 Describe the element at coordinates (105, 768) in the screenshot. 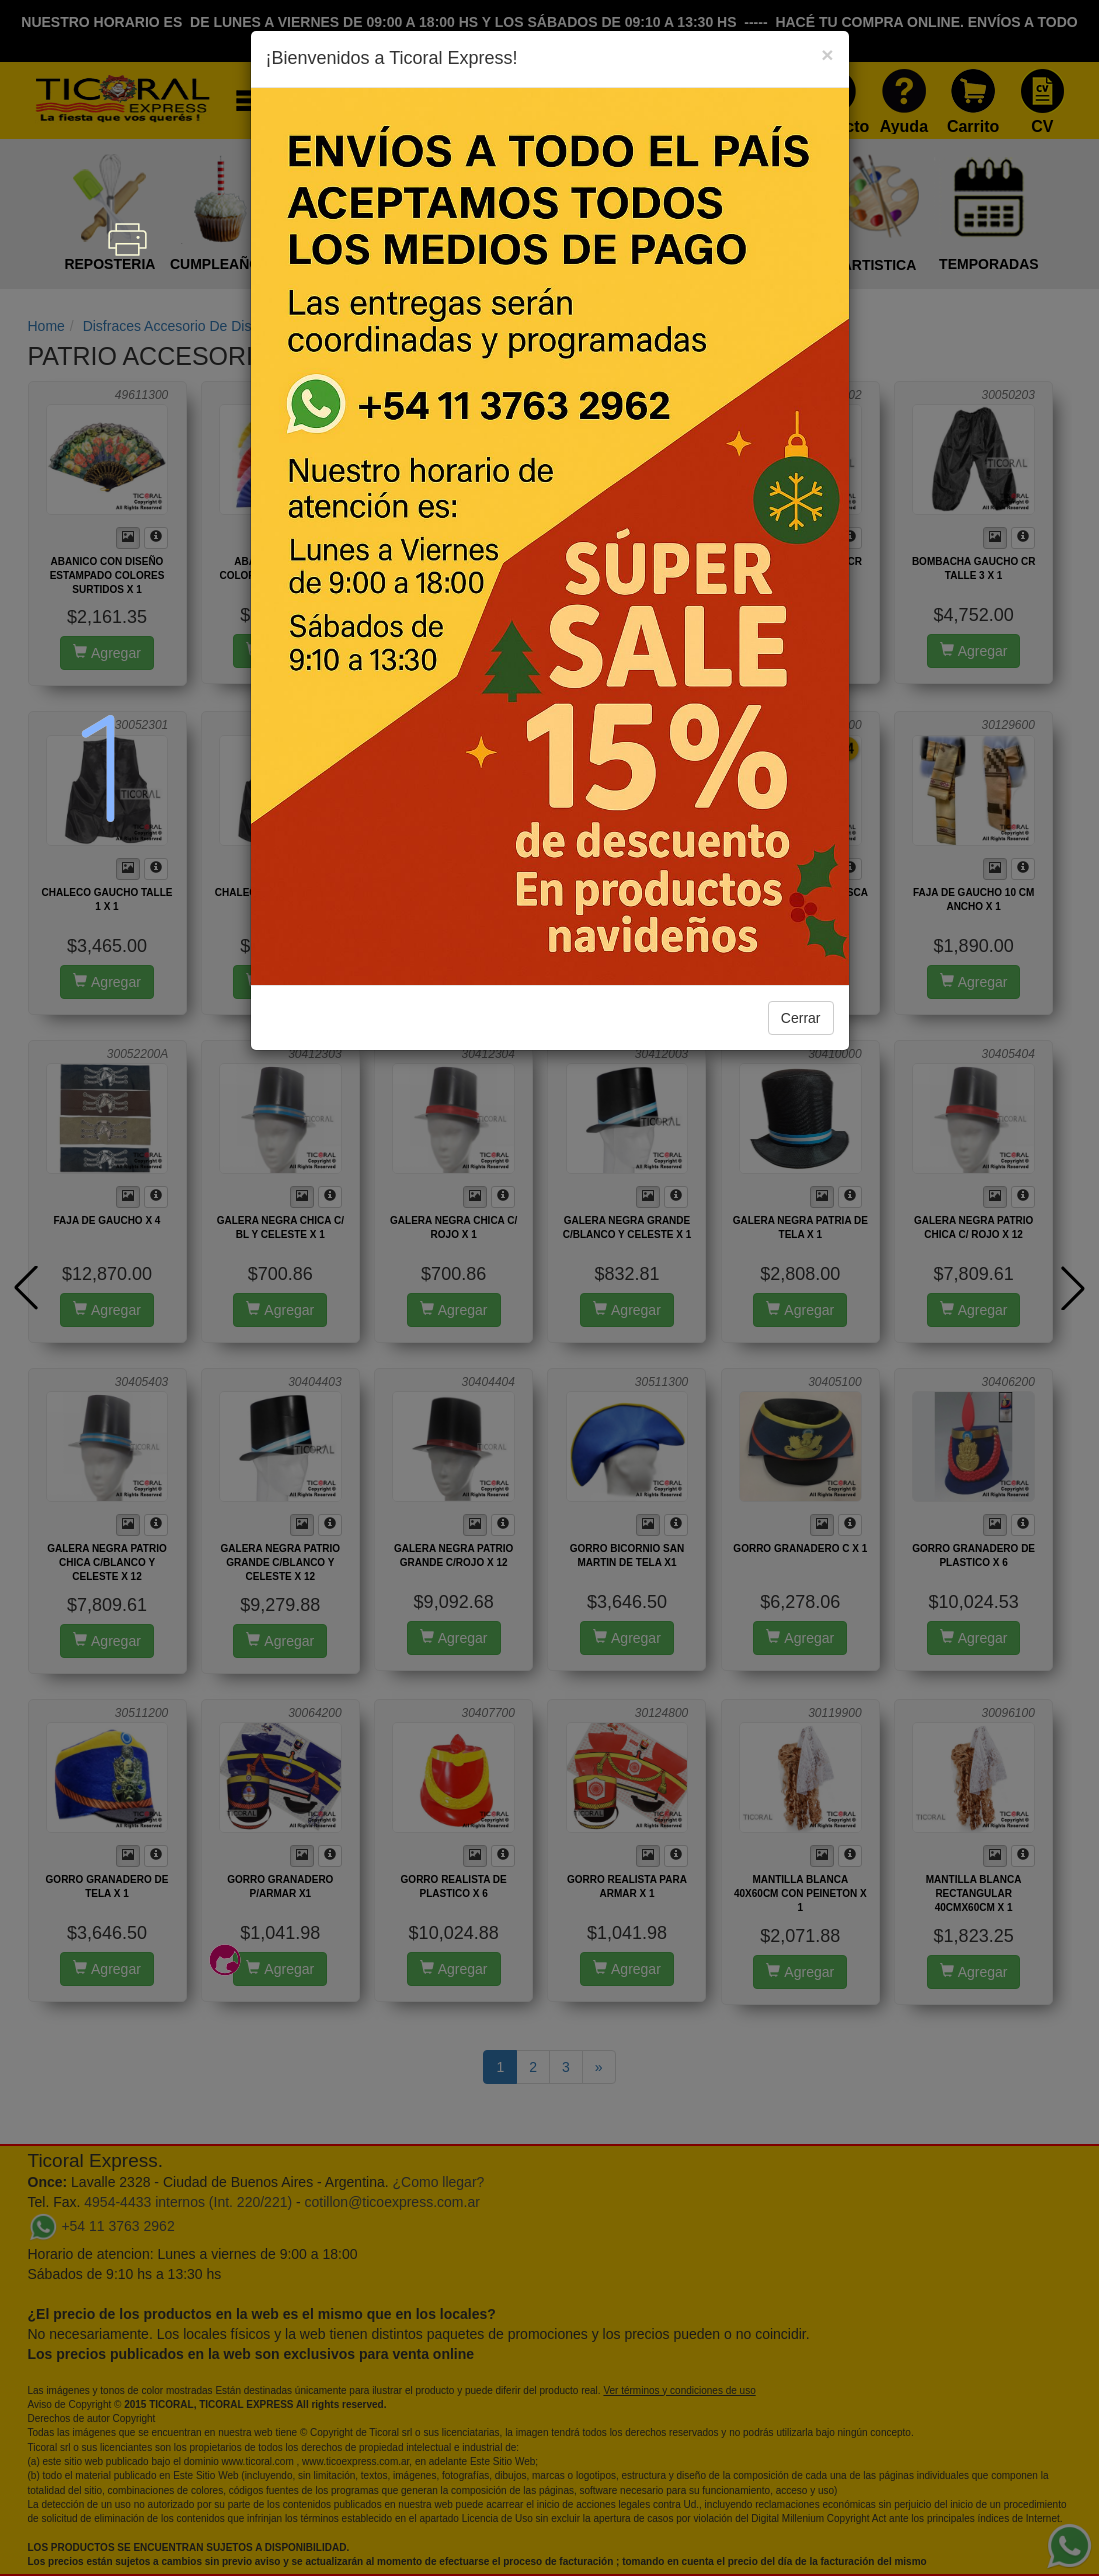

I see `indicates first place or top ranking` at that location.